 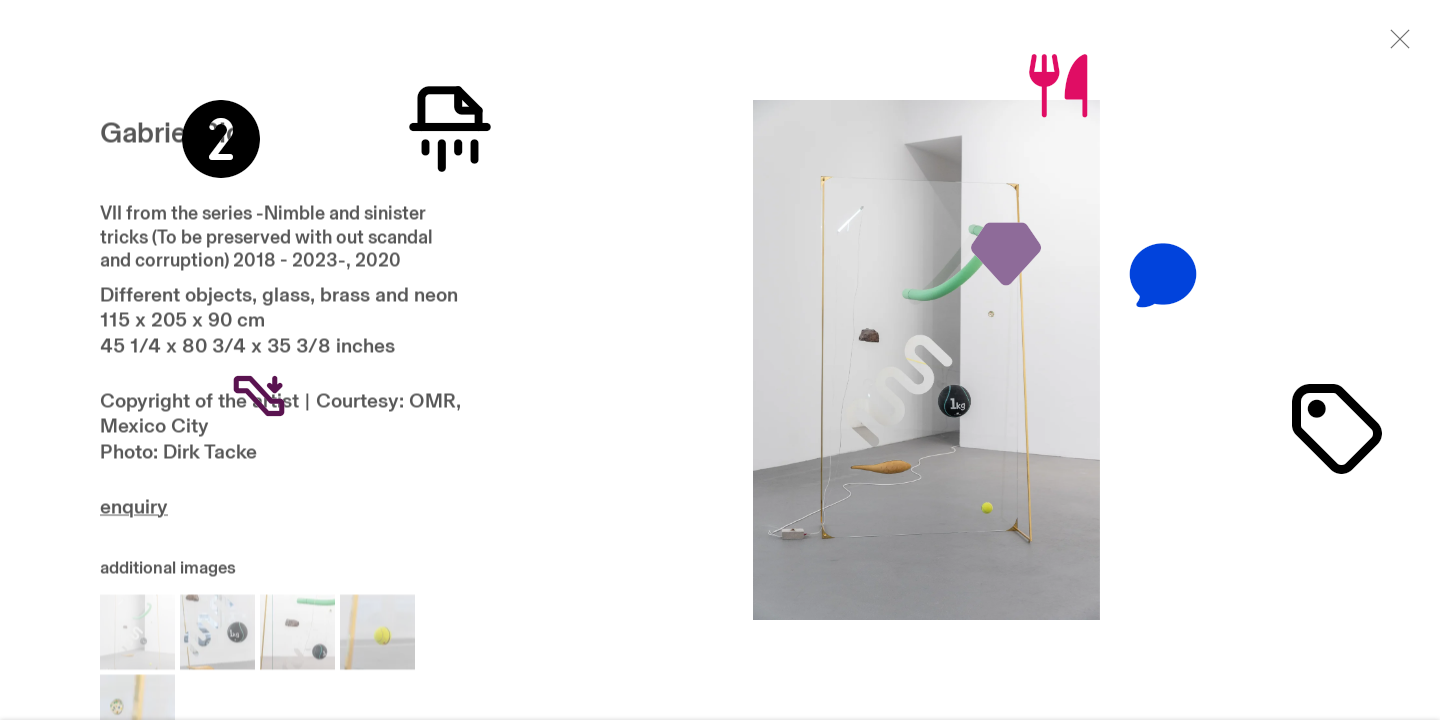 What do you see at coordinates (1337, 429) in the screenshot?
I see `add or manage tags` at bounding box center [1337, 429].